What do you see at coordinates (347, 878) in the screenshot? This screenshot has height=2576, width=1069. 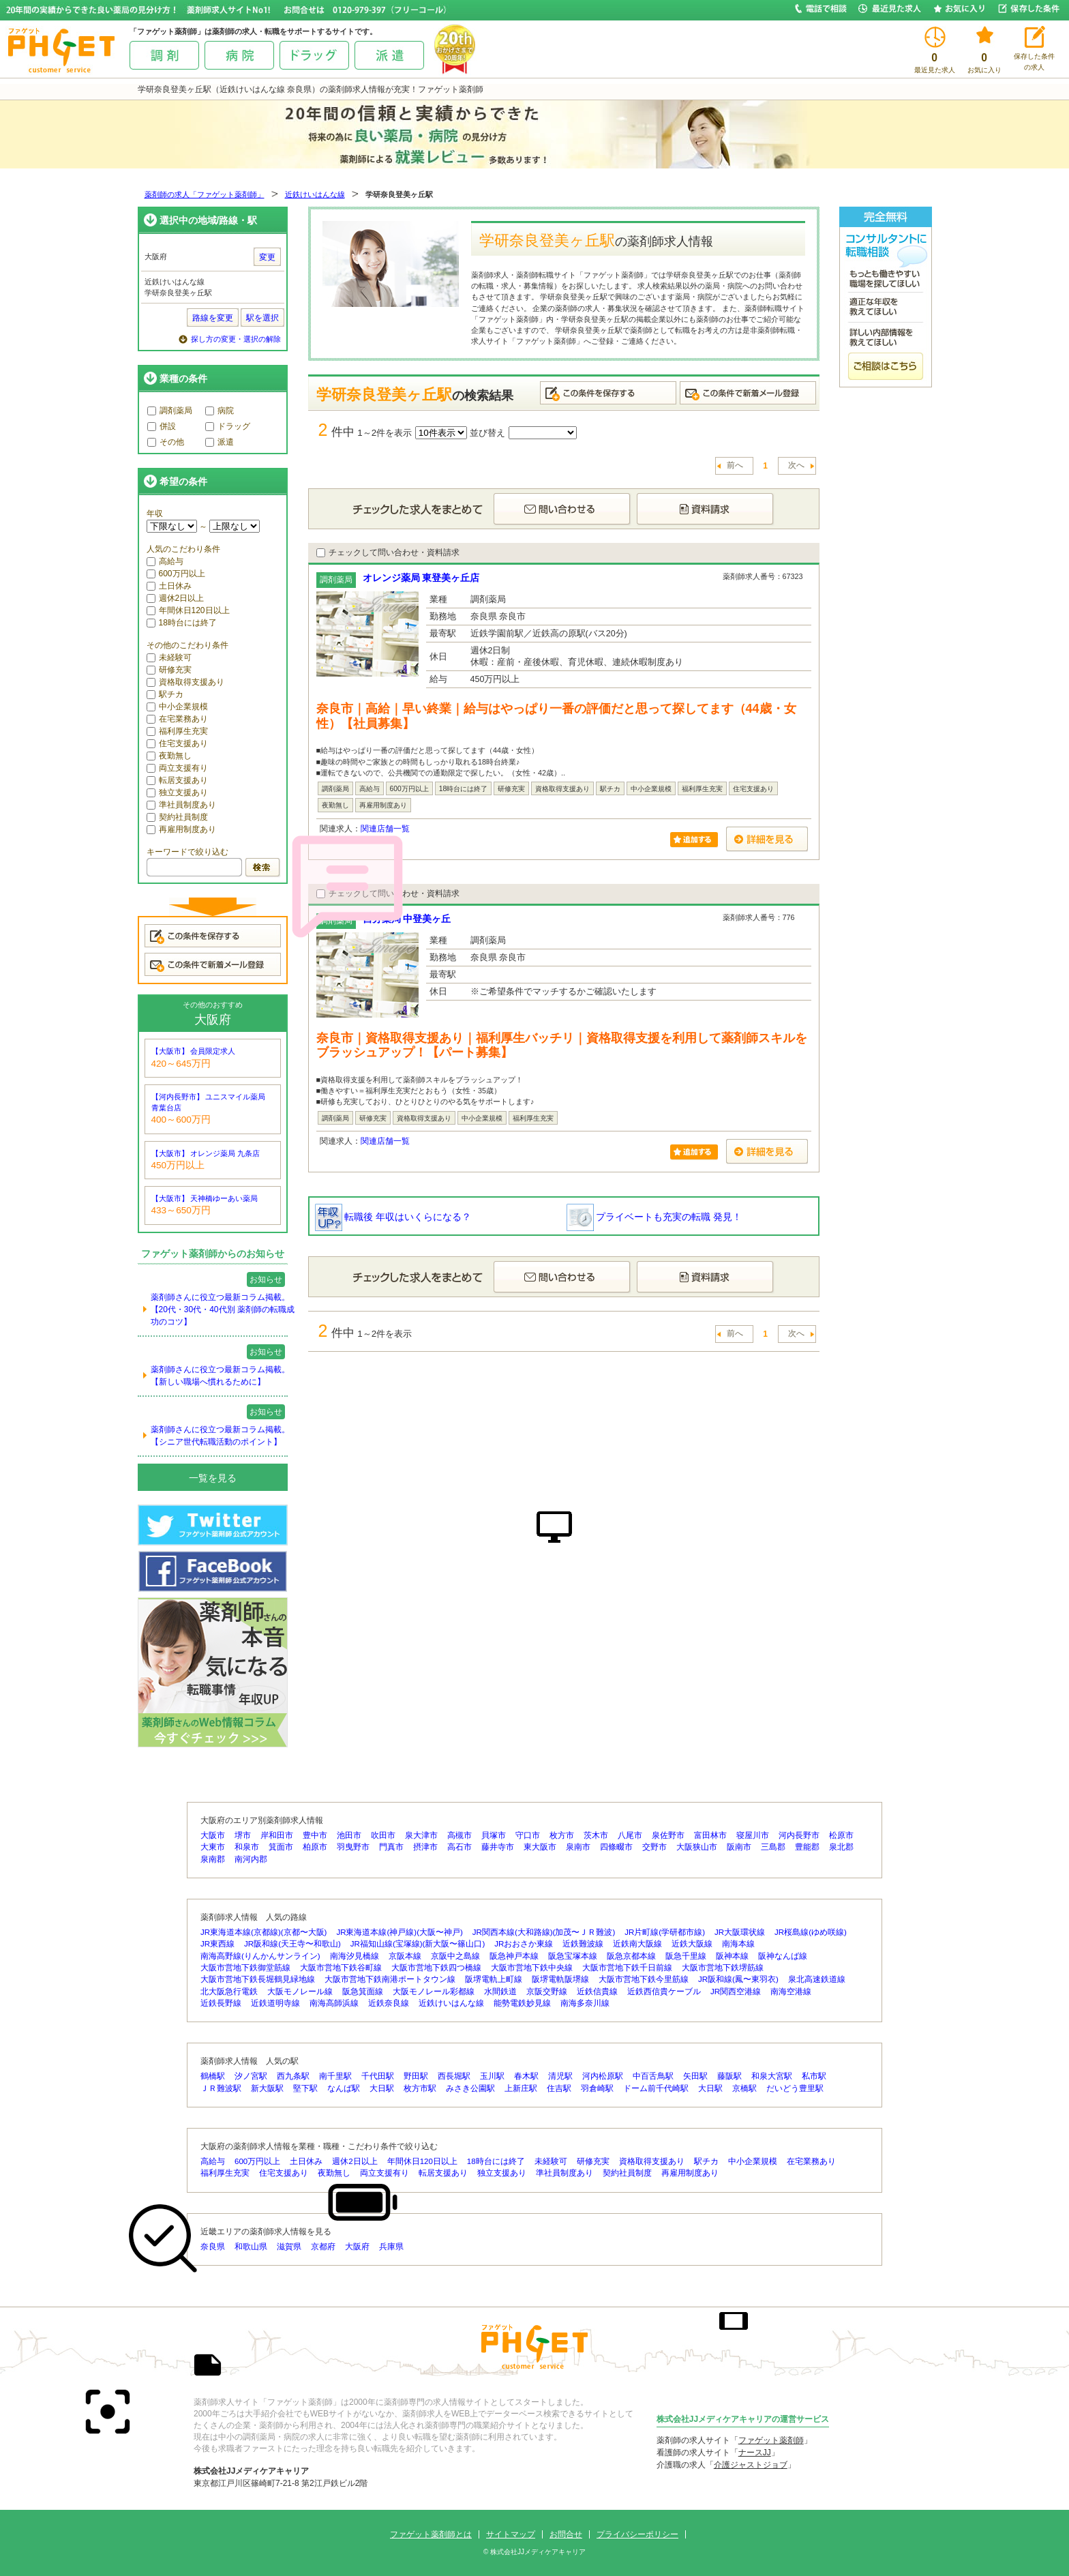 I see `open chat or messaging` at bounding box center [347, 878].